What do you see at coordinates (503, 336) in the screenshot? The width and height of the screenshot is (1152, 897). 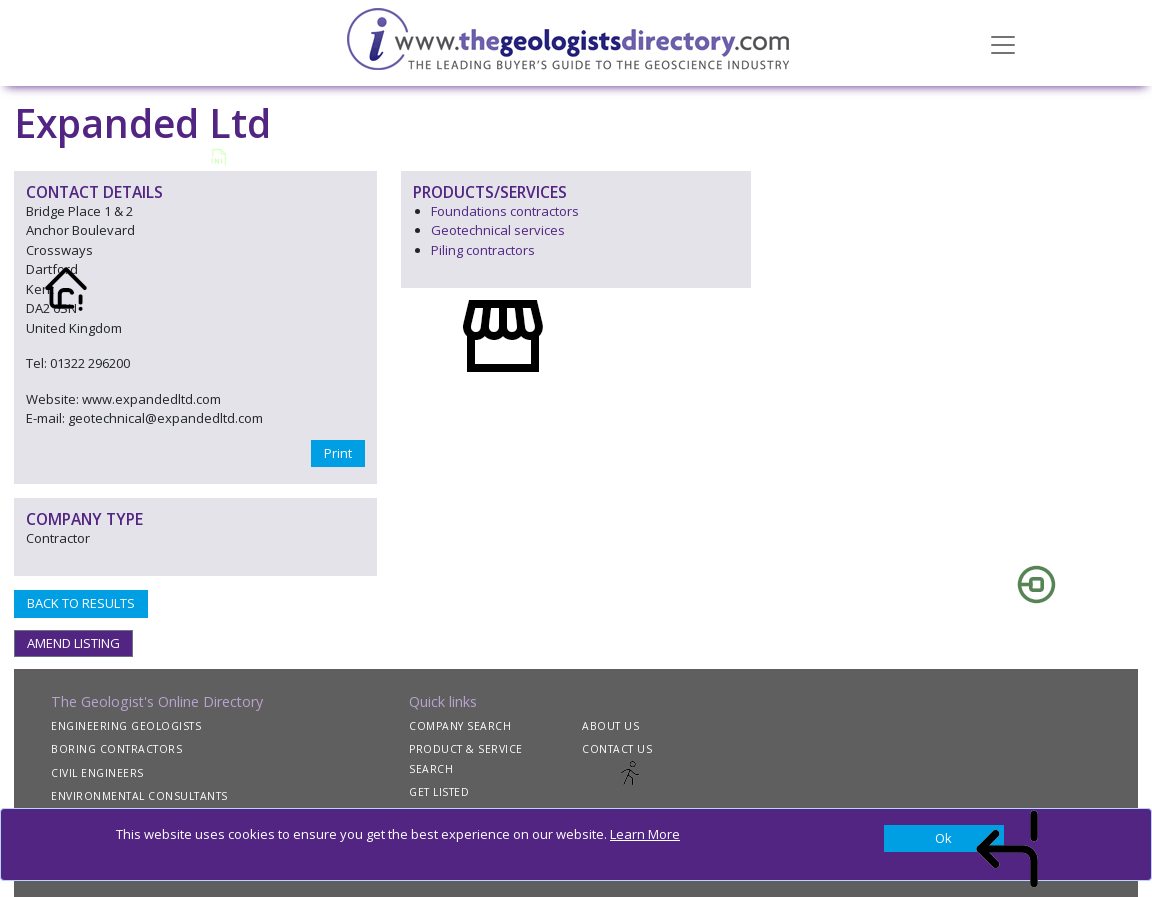 I see `browse or access the marketplace` at bounding box center [503, 336].